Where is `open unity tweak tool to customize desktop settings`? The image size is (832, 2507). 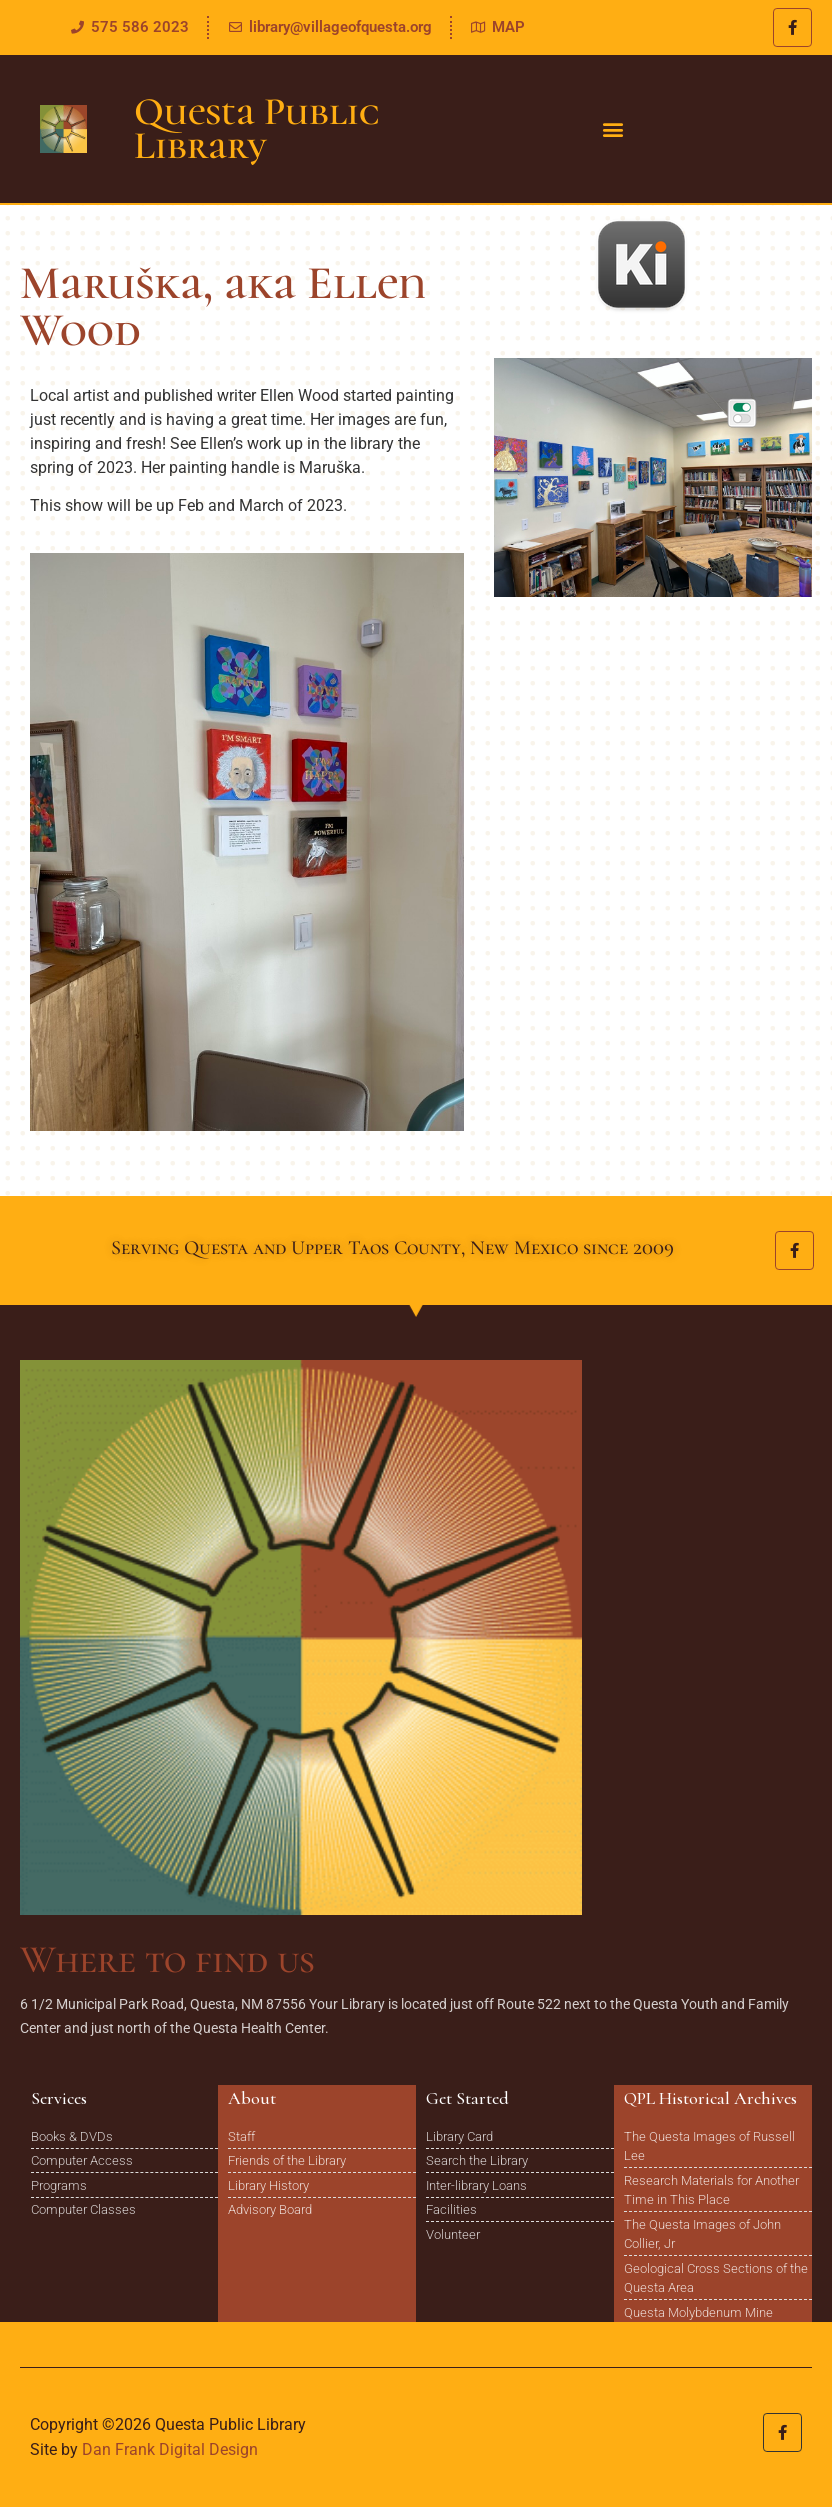
open unity tweak tool to customize desktop settings is located at coordinates (742, 413).